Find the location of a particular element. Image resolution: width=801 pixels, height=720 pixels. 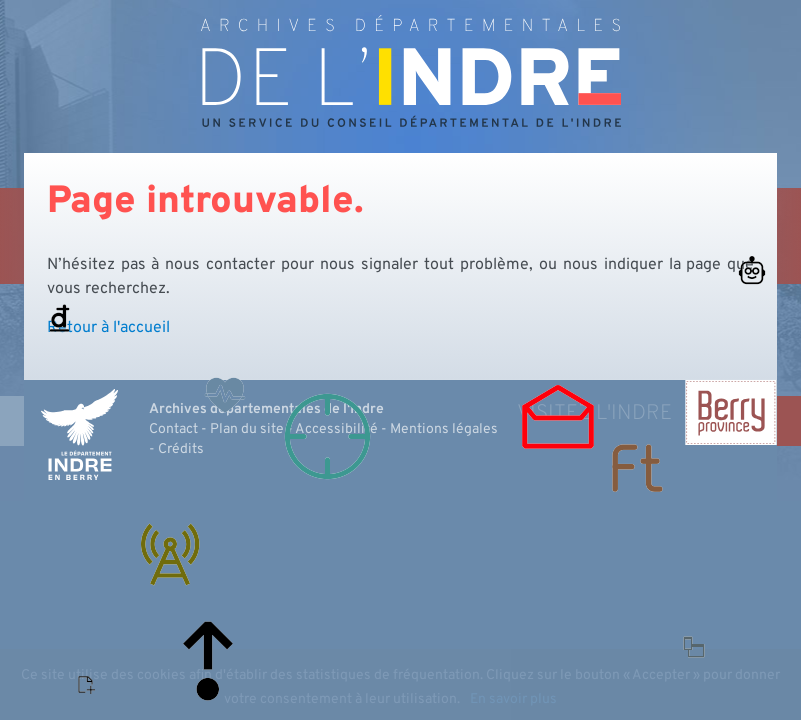

view fitness or health tracking data is located at coordinates (225, 395).